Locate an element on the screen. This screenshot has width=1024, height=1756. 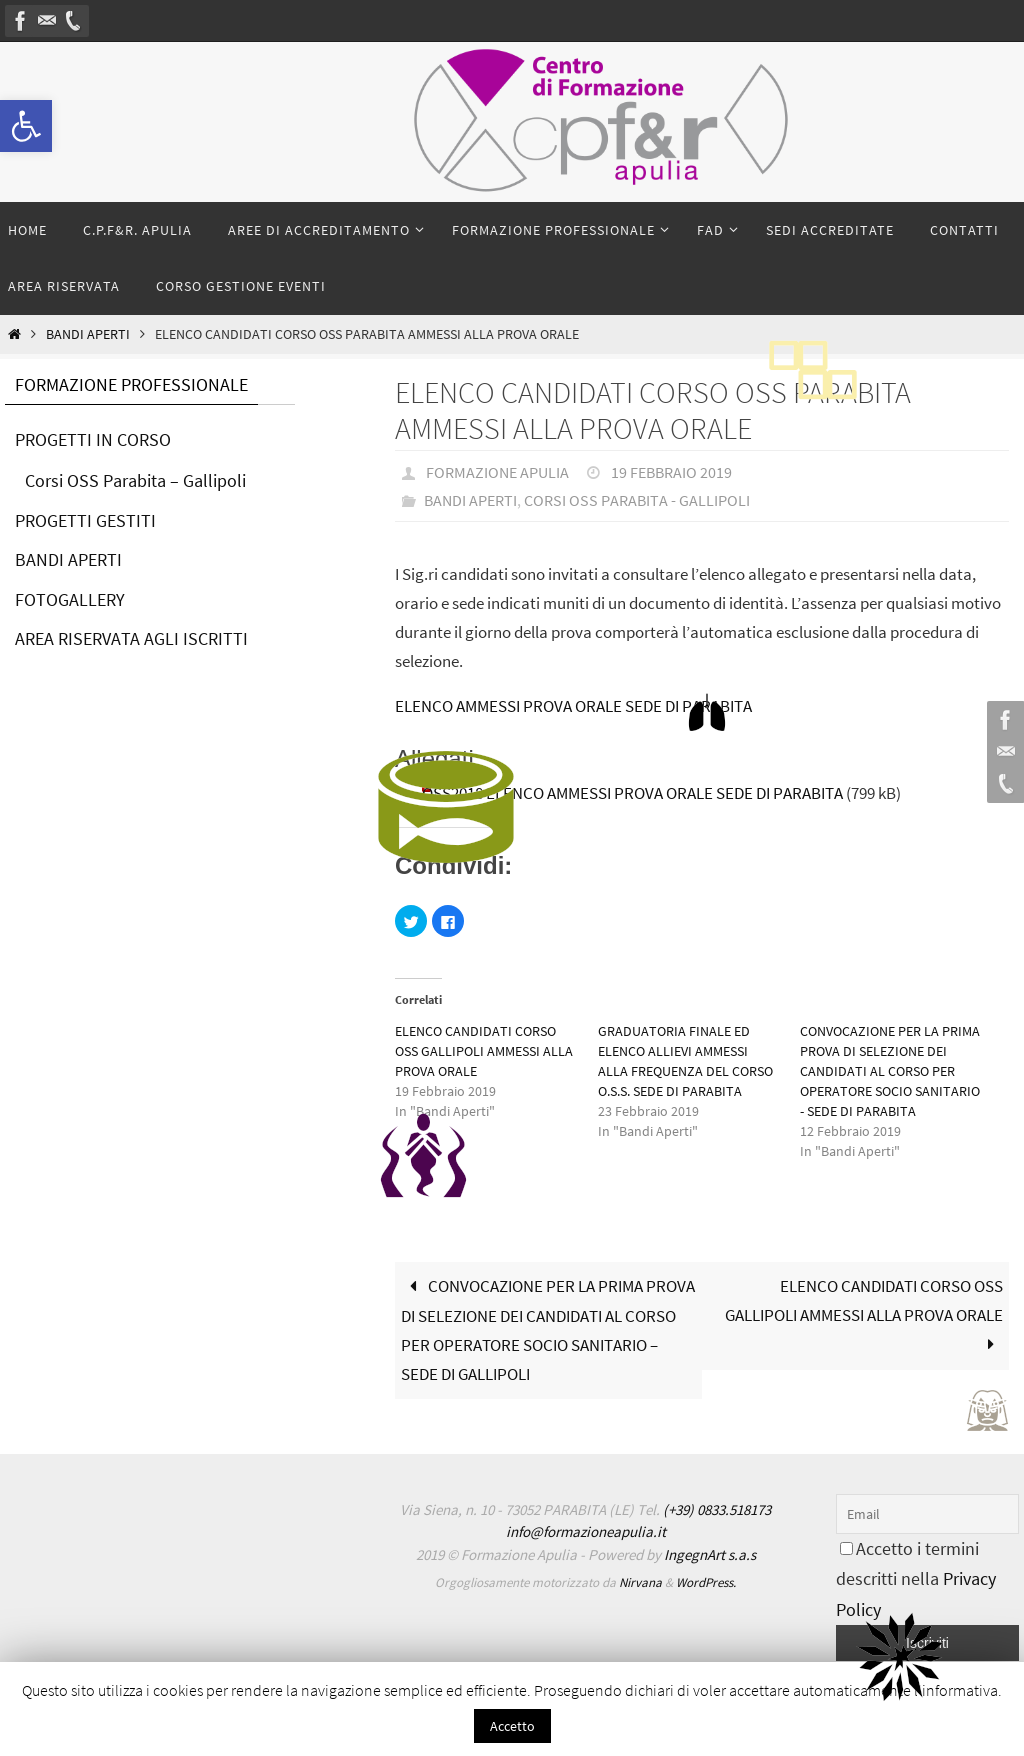
rotate or place a z-shaped tetris block is located at coordinates (813, 370).